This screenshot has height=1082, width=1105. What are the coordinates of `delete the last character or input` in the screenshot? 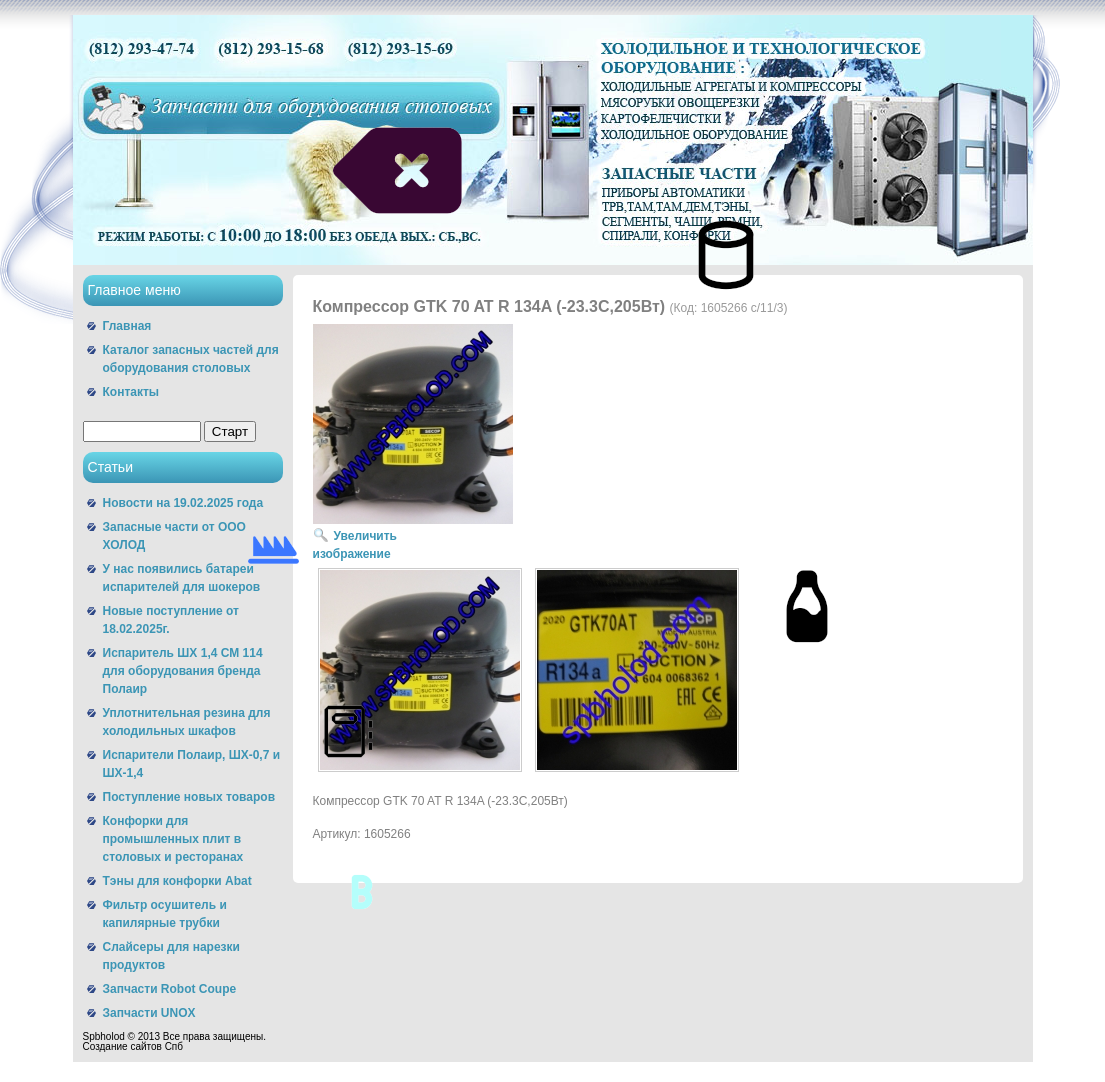 It's located at (404, 170).